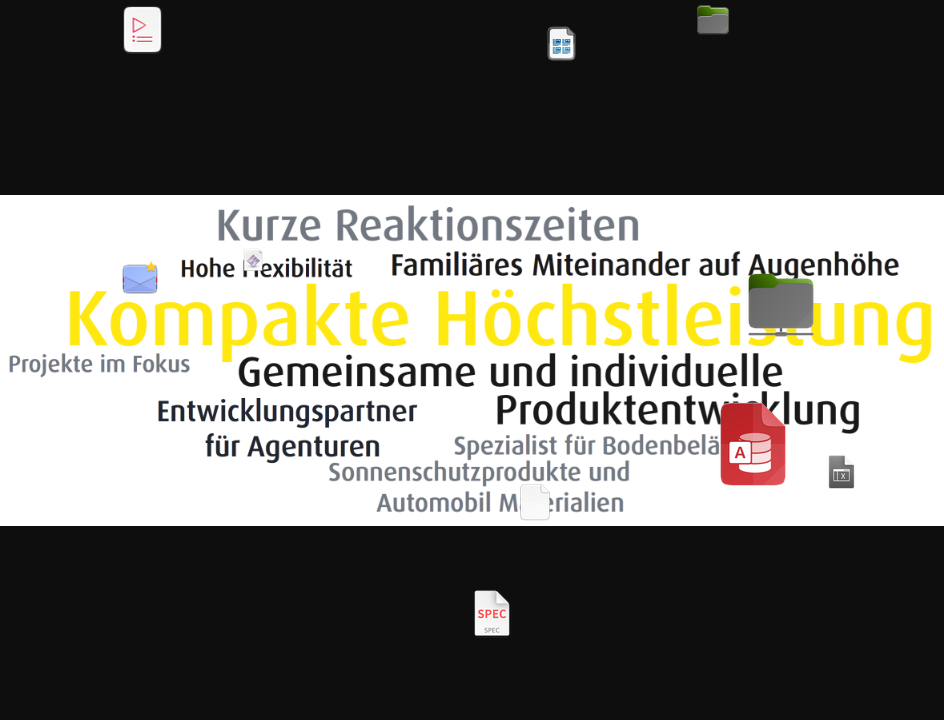 The width and height of the screenshot is (944, 720). Describe the element at coordinates (140, 279) in the screenshot. I see `mark email as unread` at that location.